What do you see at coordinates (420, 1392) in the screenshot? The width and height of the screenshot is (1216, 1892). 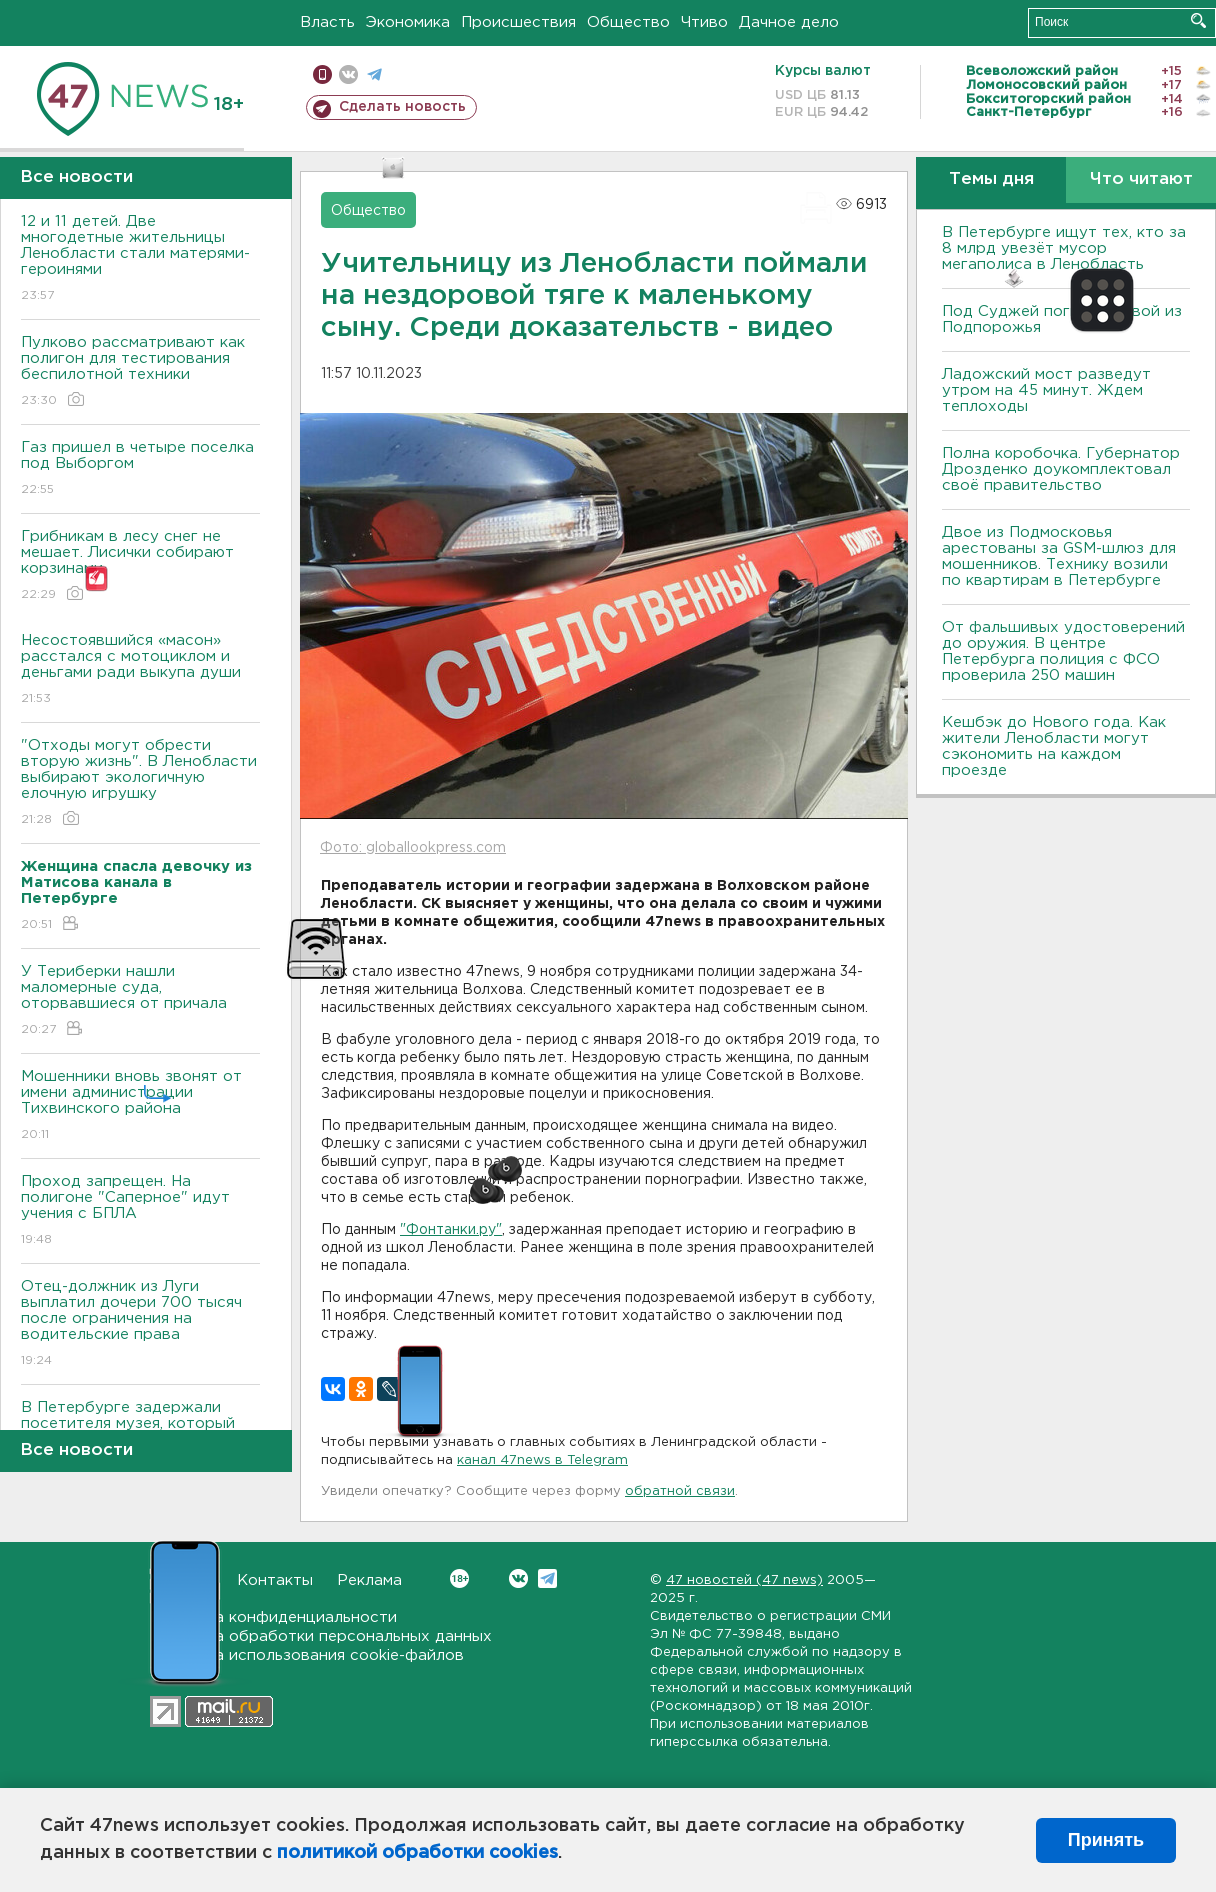 I see `iPhone SE device icon in system preferences` at bounding box center [420, 1392].